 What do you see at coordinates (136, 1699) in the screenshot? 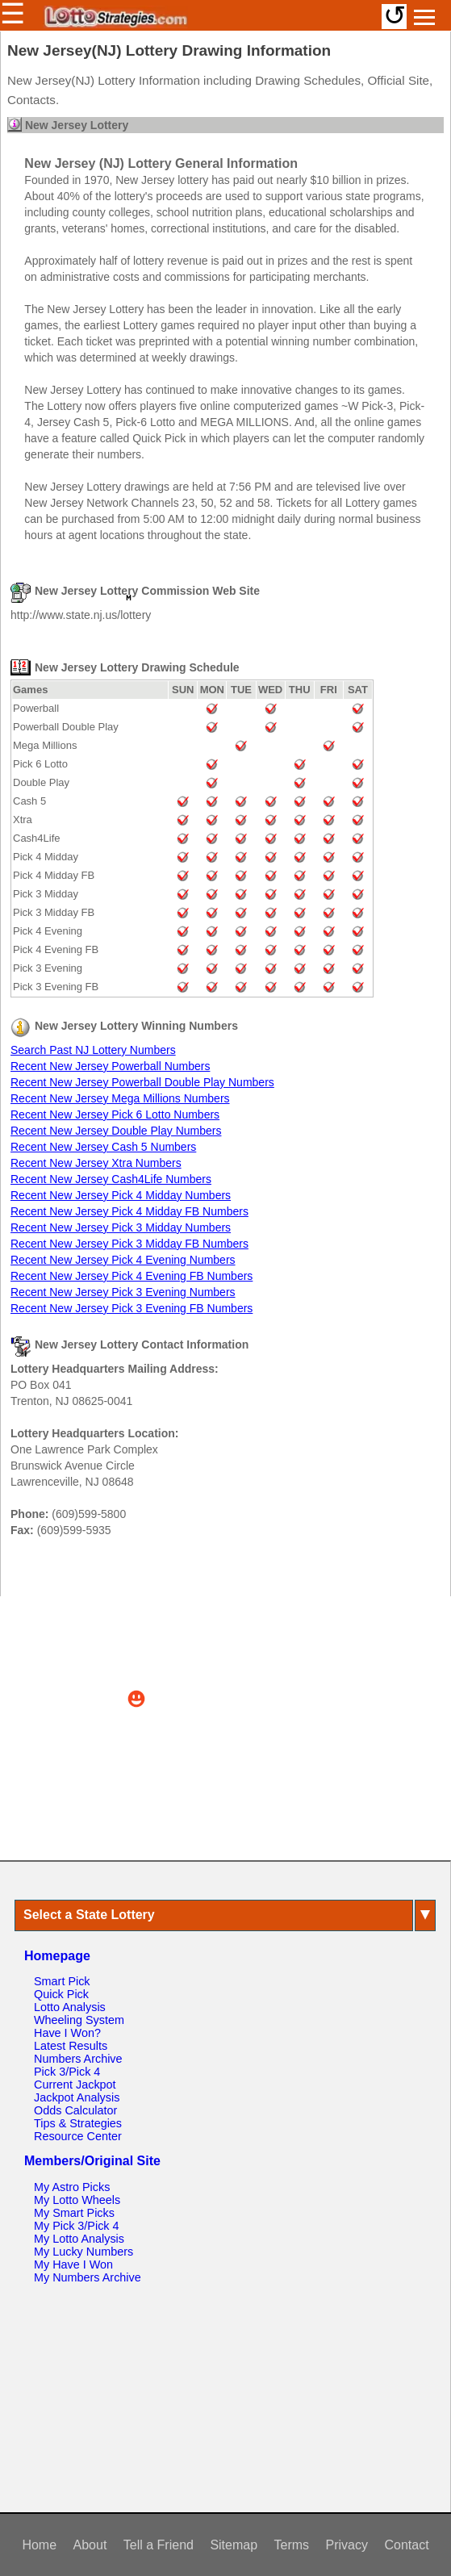
I see `react to a message with a happy emoji` at bounding box center [136, 1699].